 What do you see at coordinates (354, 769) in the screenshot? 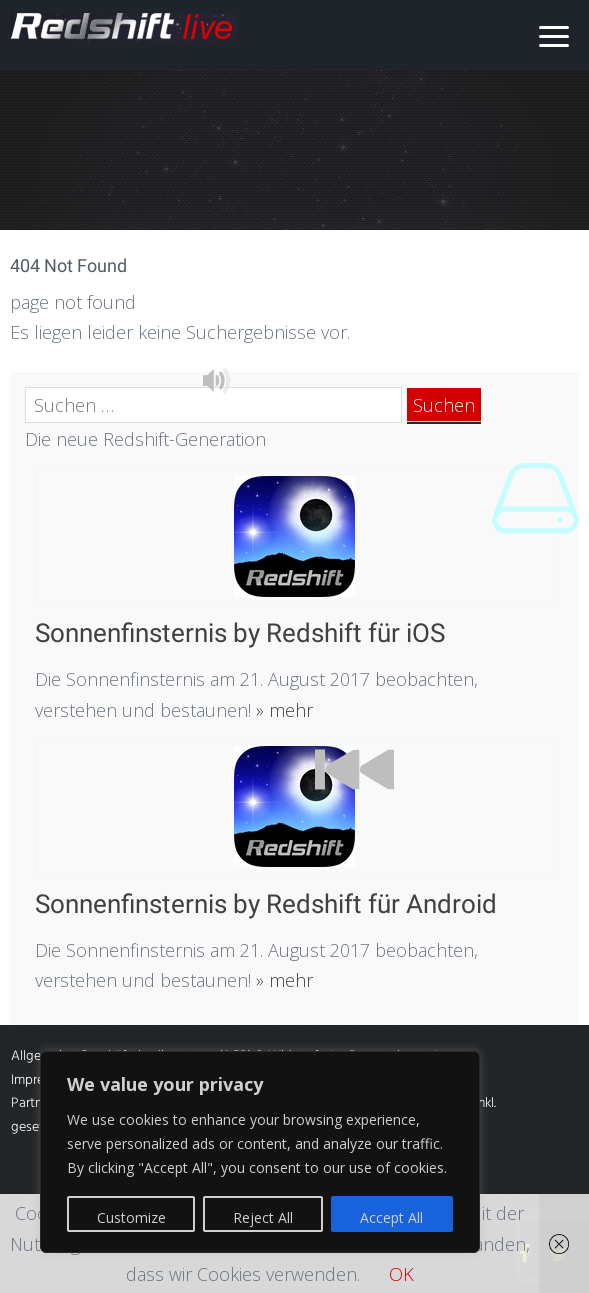
I see `skip to the previous track` at bounding box center [354, 769].